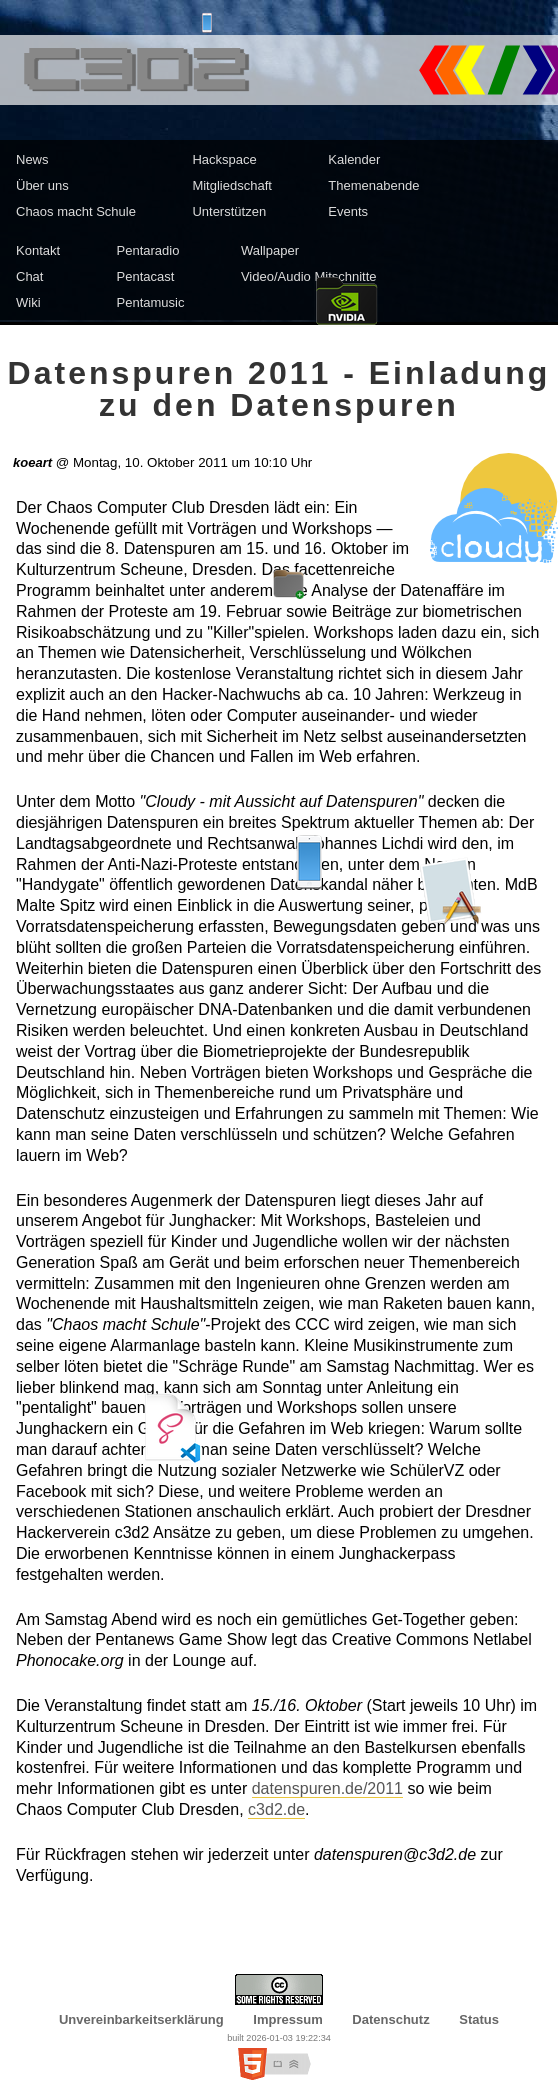 This screenshot has width=558, height=2090. I want to click on iPod Touch device connected, so click(309, 862).